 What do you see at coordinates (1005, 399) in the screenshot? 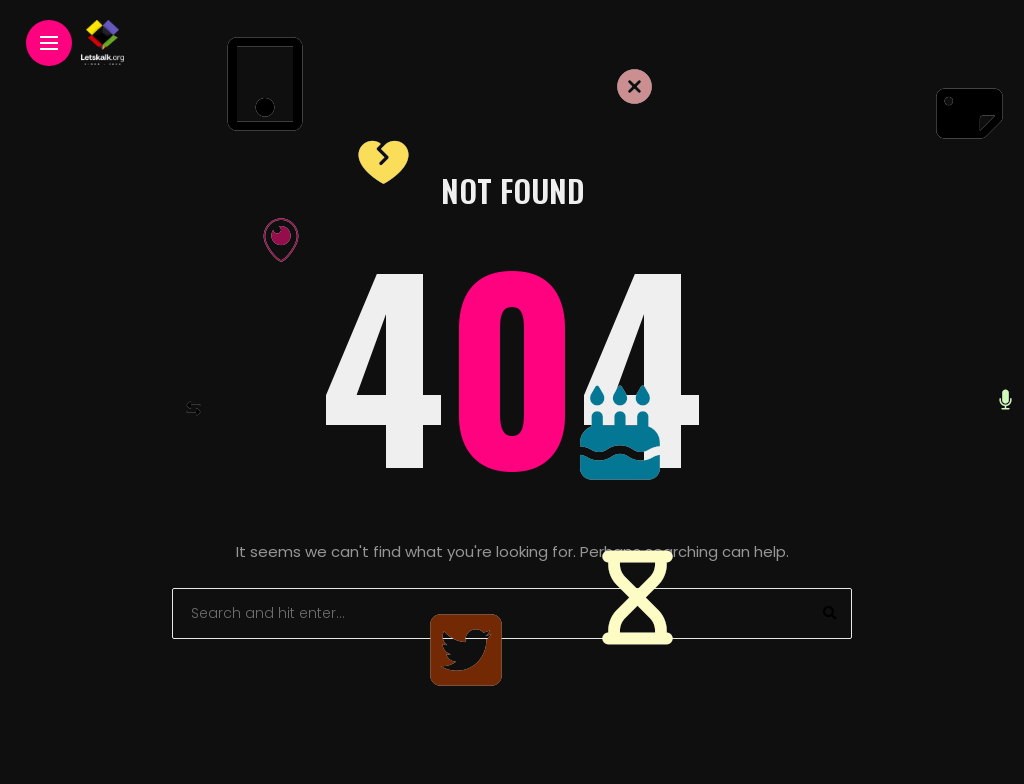
I see `tap to start voice input` at bounding box center [1005, 399].